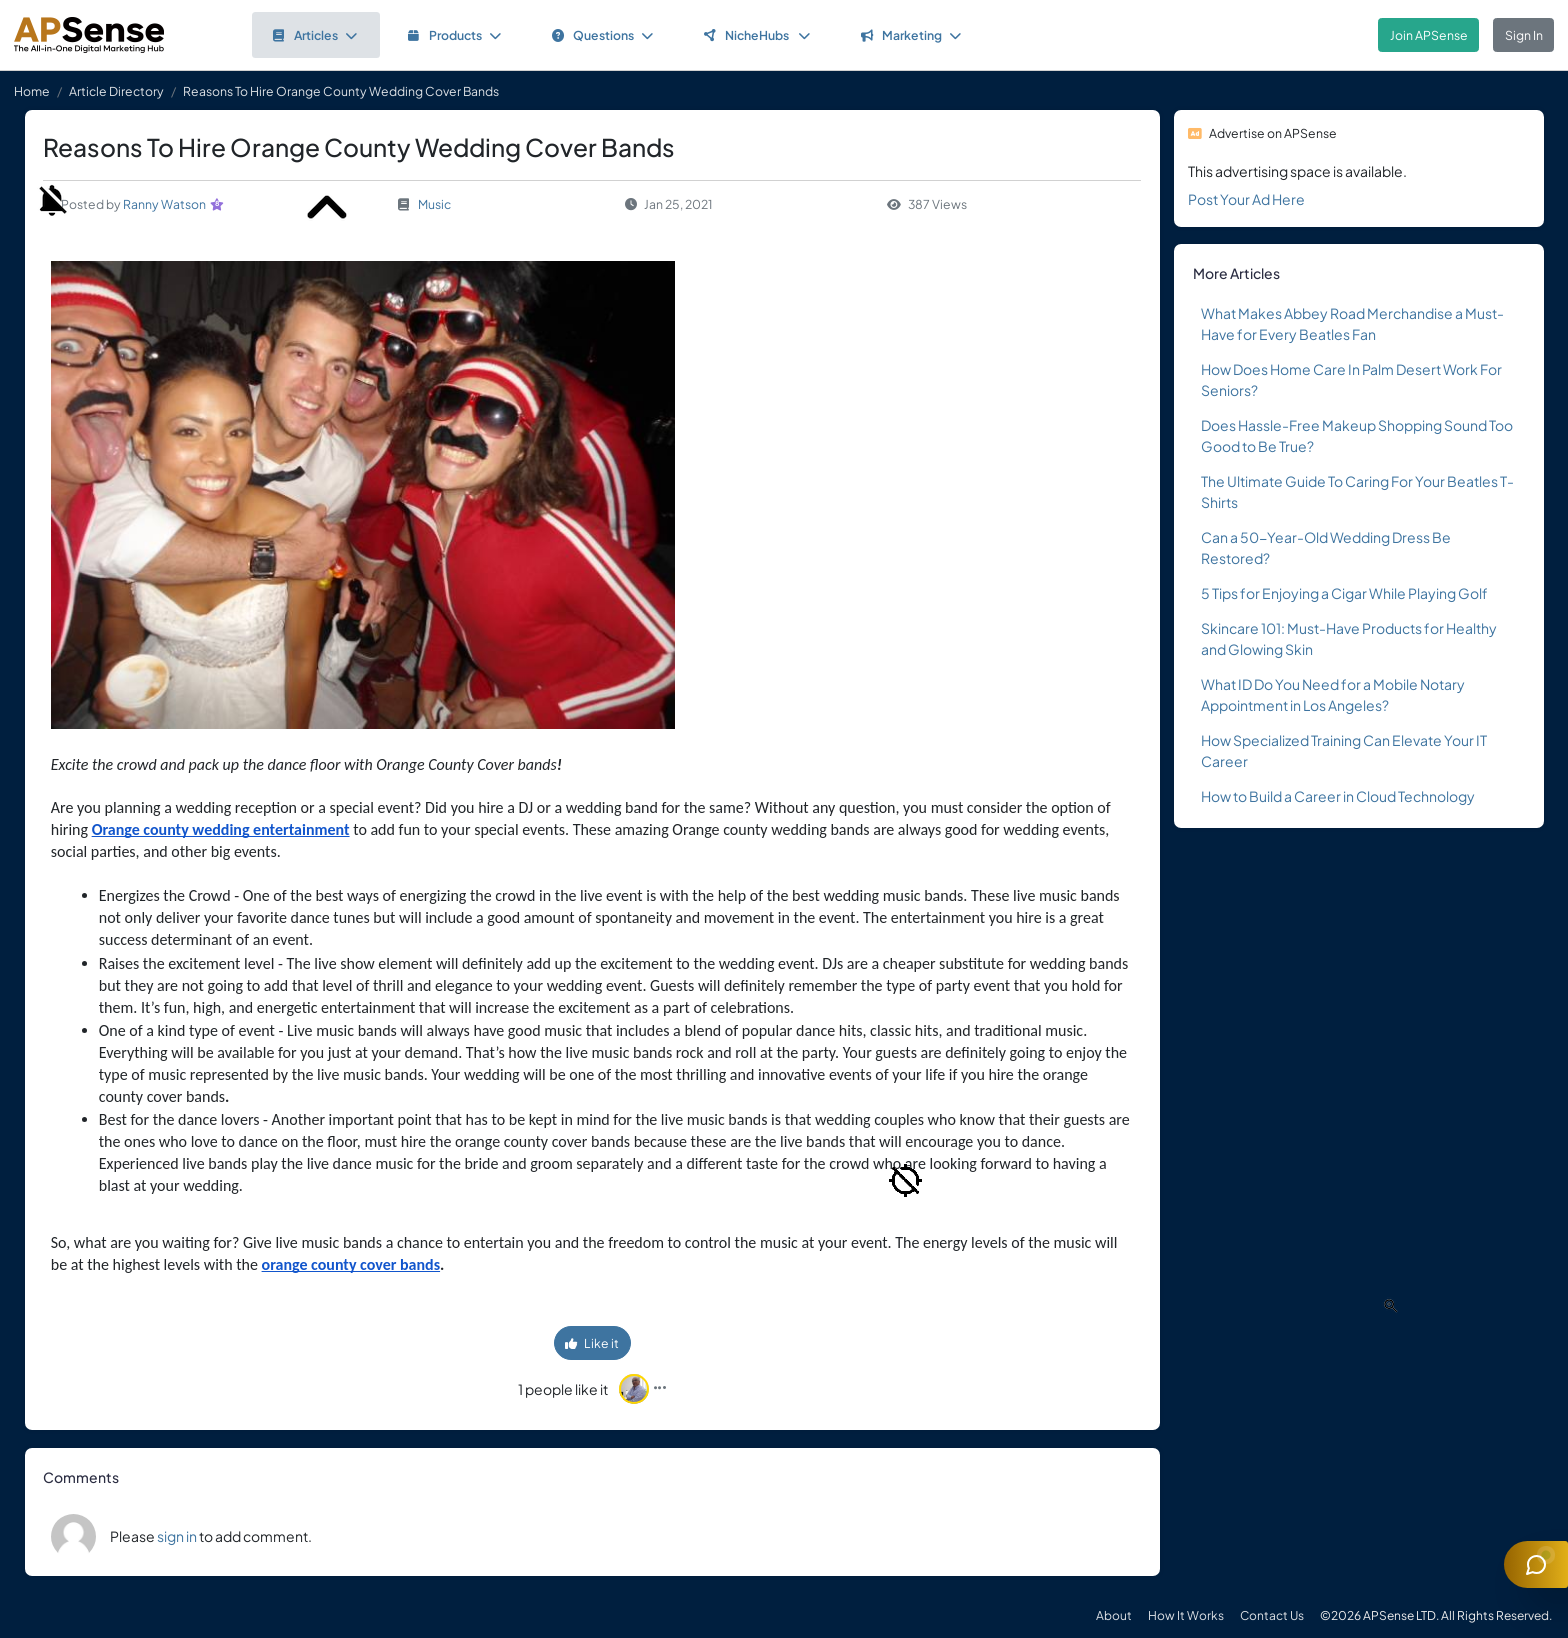 The width and height of the screenshot is (1568, 1638). Describe the element at coordinates (1391, 1306) in the screenshot. I see `zoom in on content or image` at that location.